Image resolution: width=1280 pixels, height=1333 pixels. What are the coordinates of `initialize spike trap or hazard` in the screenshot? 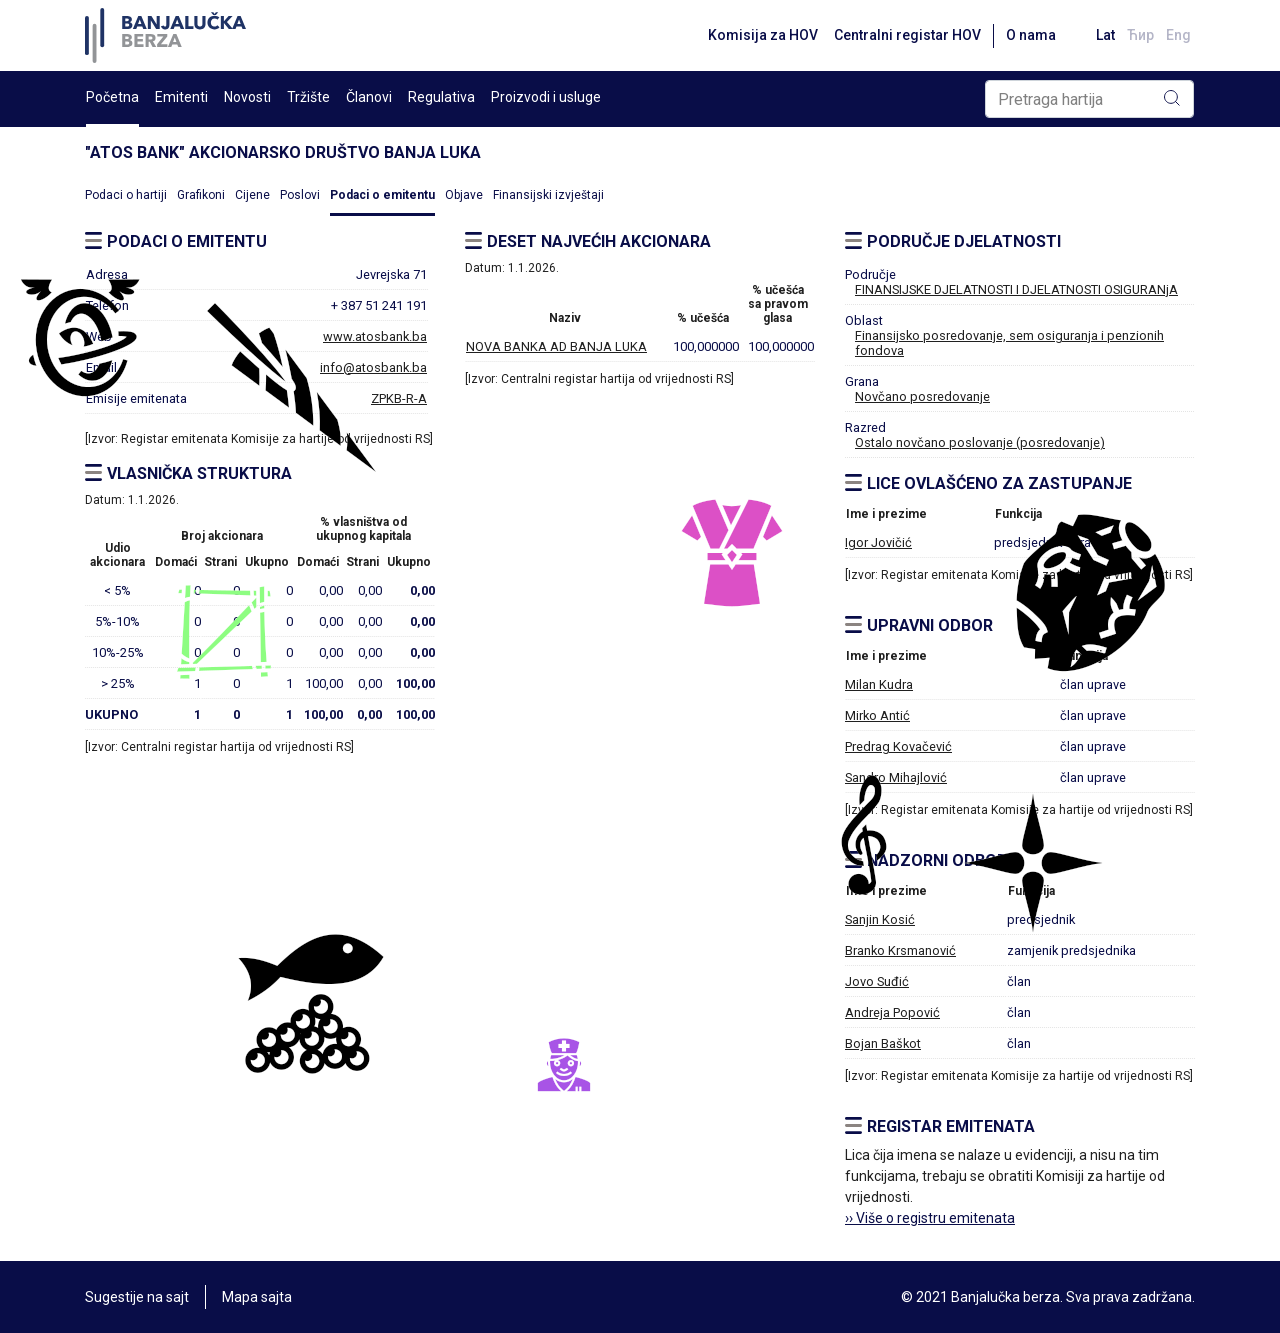 It's located at (1033, 863).